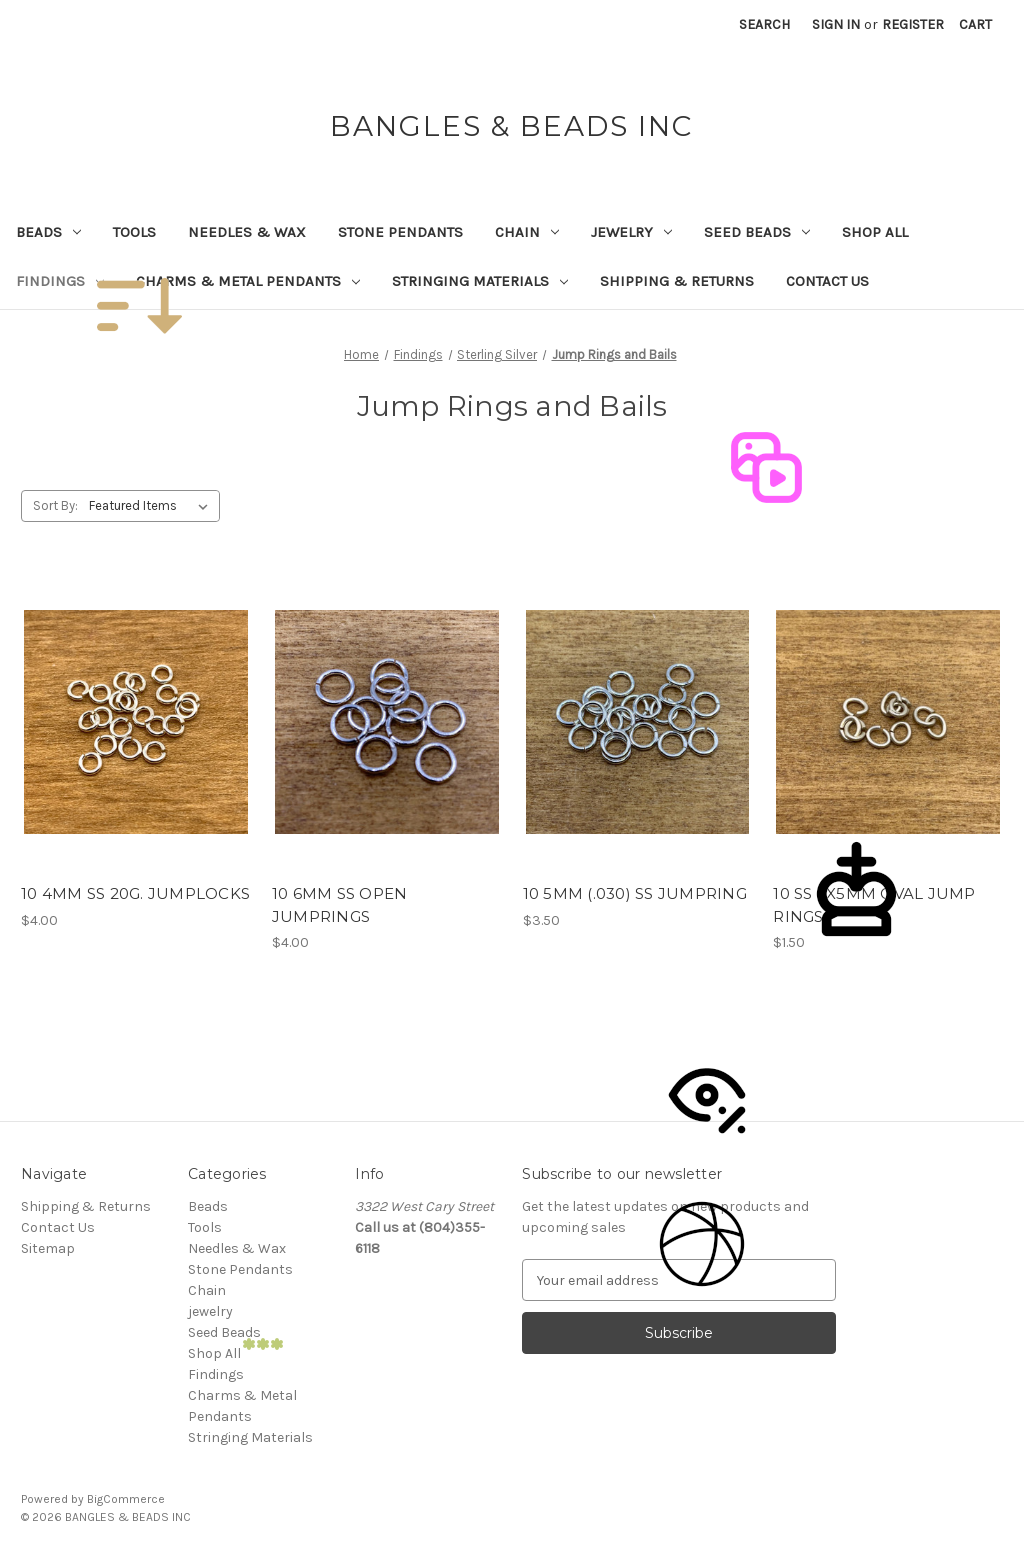  What do you see at coordinates (263, 1344) in the screenshot?
I see `enter or manage your password` at bounding box center [263, 1344].